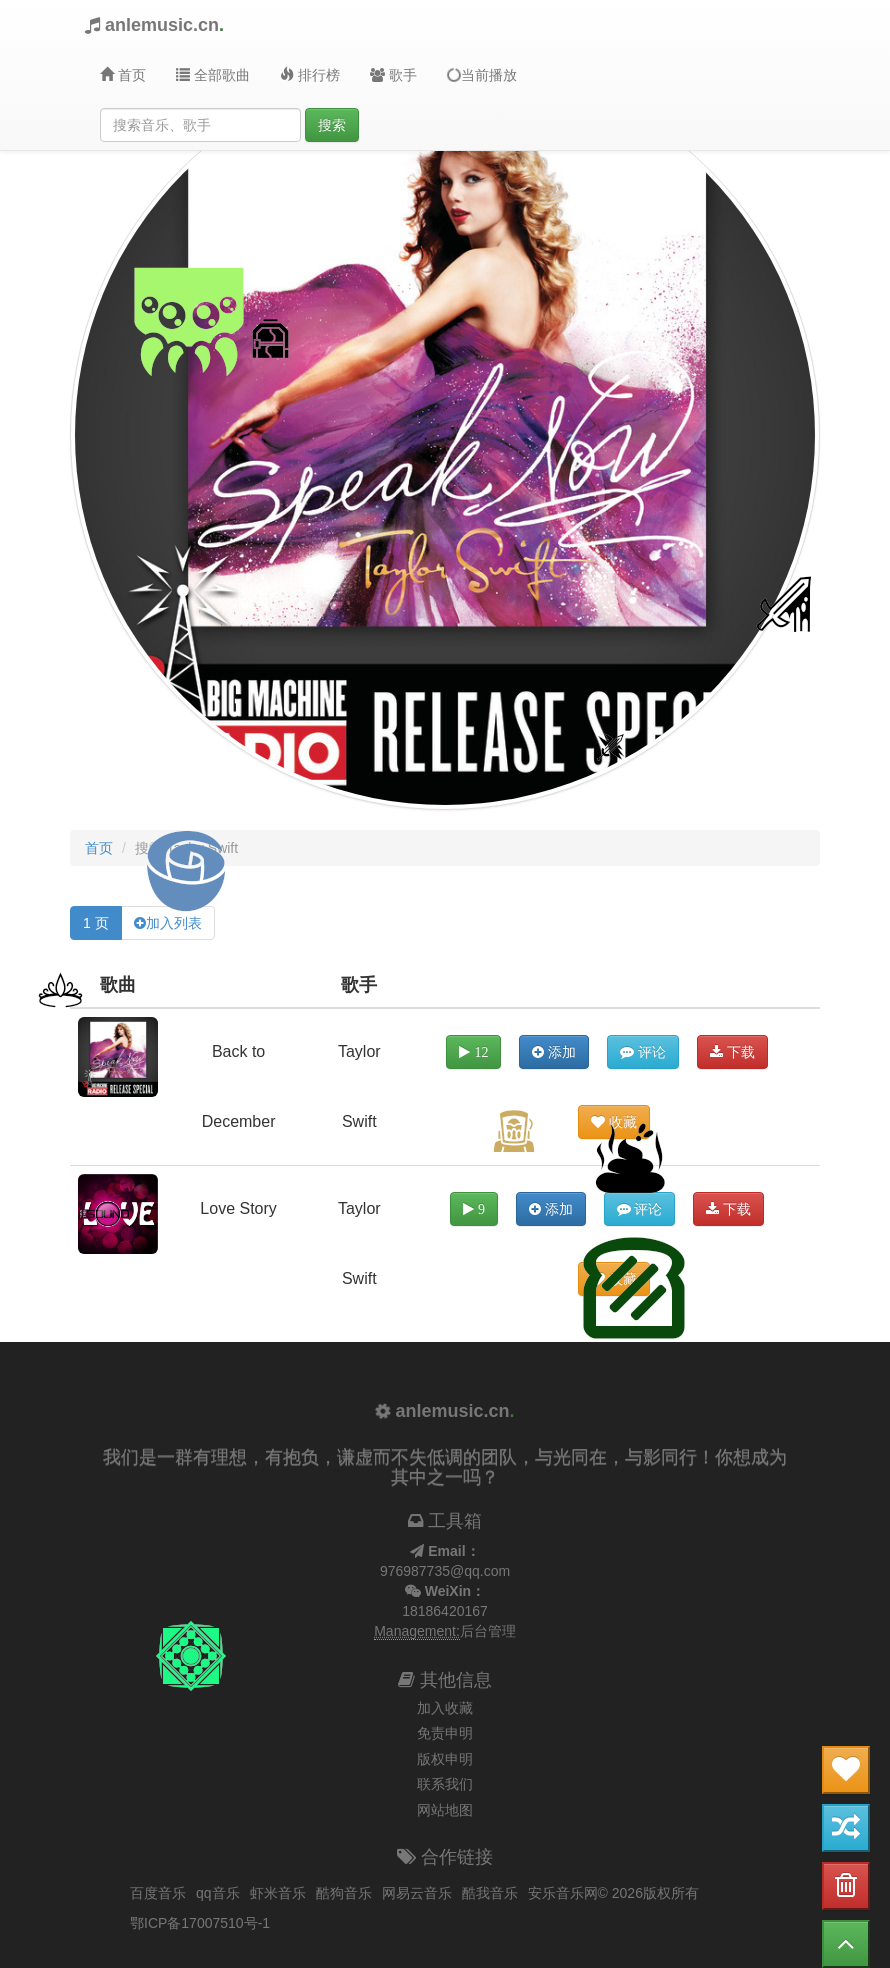 The width and height of the screenshot is (890, 1968). What do you see at coordinates (189, 322) in the screenshot?
I see `spider or arachnid enemy character in a game` at bounding box center [189, 322].